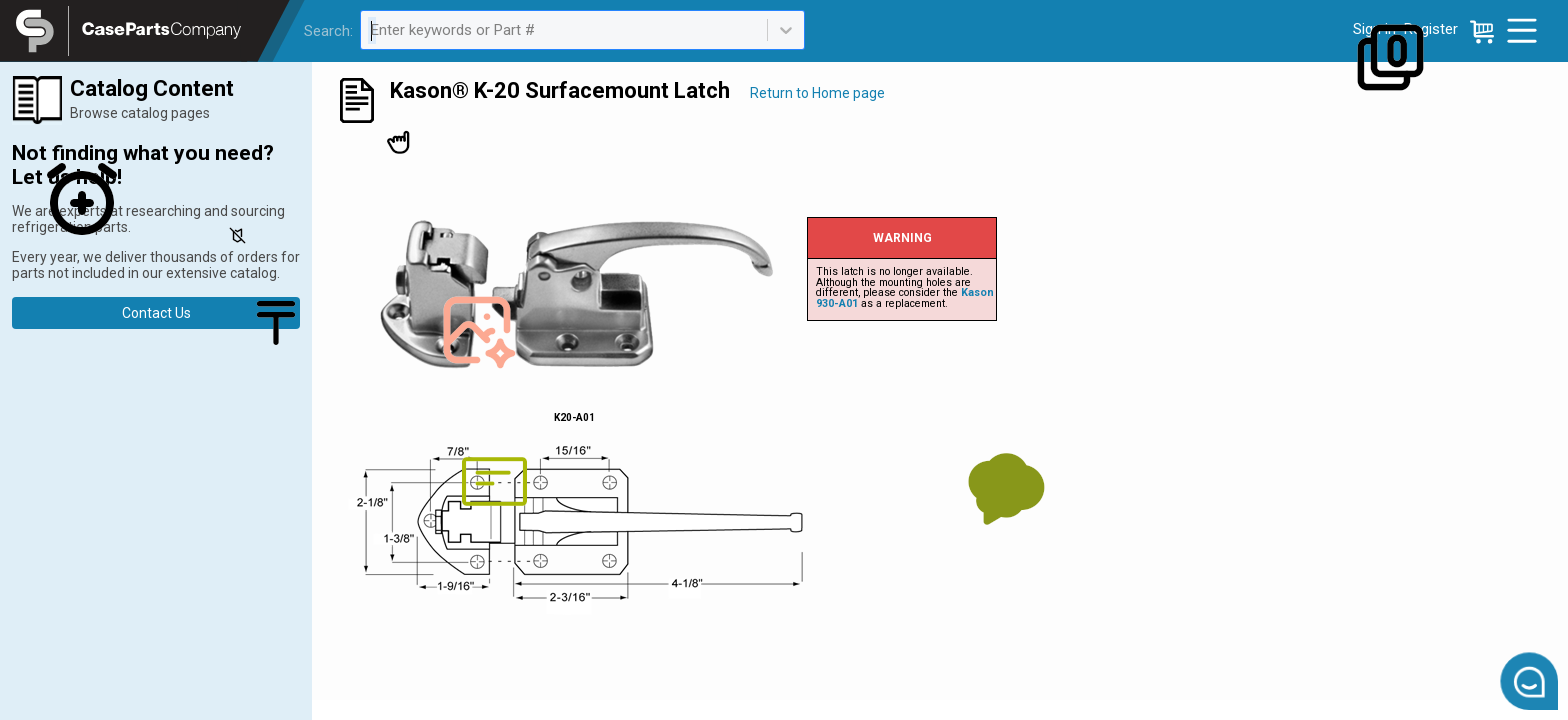 The width and height of the screenshot is (1568, 720). I want to click on disable badge notifications, so click(237, 235).